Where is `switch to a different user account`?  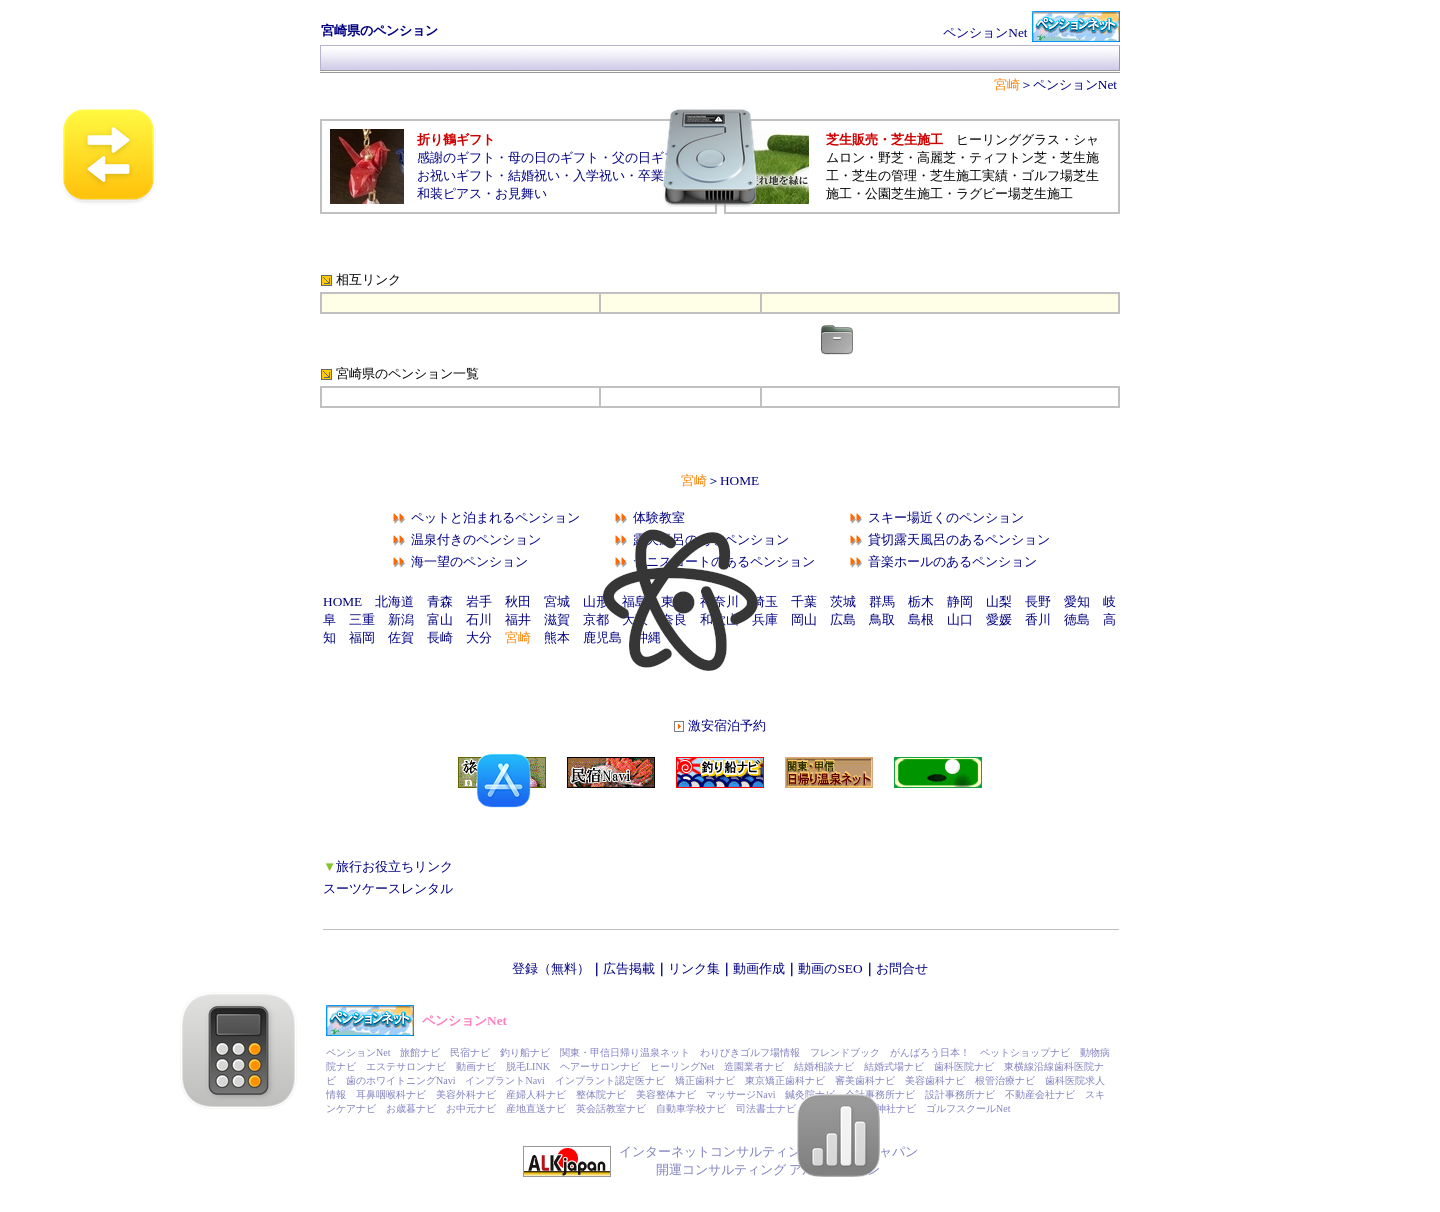
switch to a different user account is located at coordinates (108, 154).